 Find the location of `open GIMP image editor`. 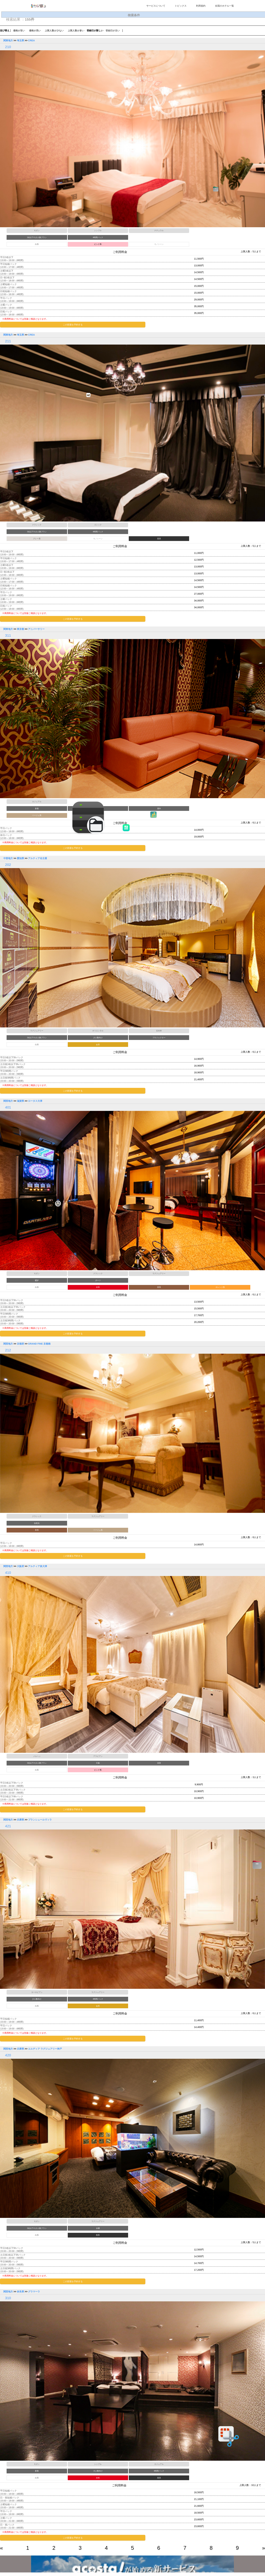

open GIMP image editor is located at coordinates (88, 395).